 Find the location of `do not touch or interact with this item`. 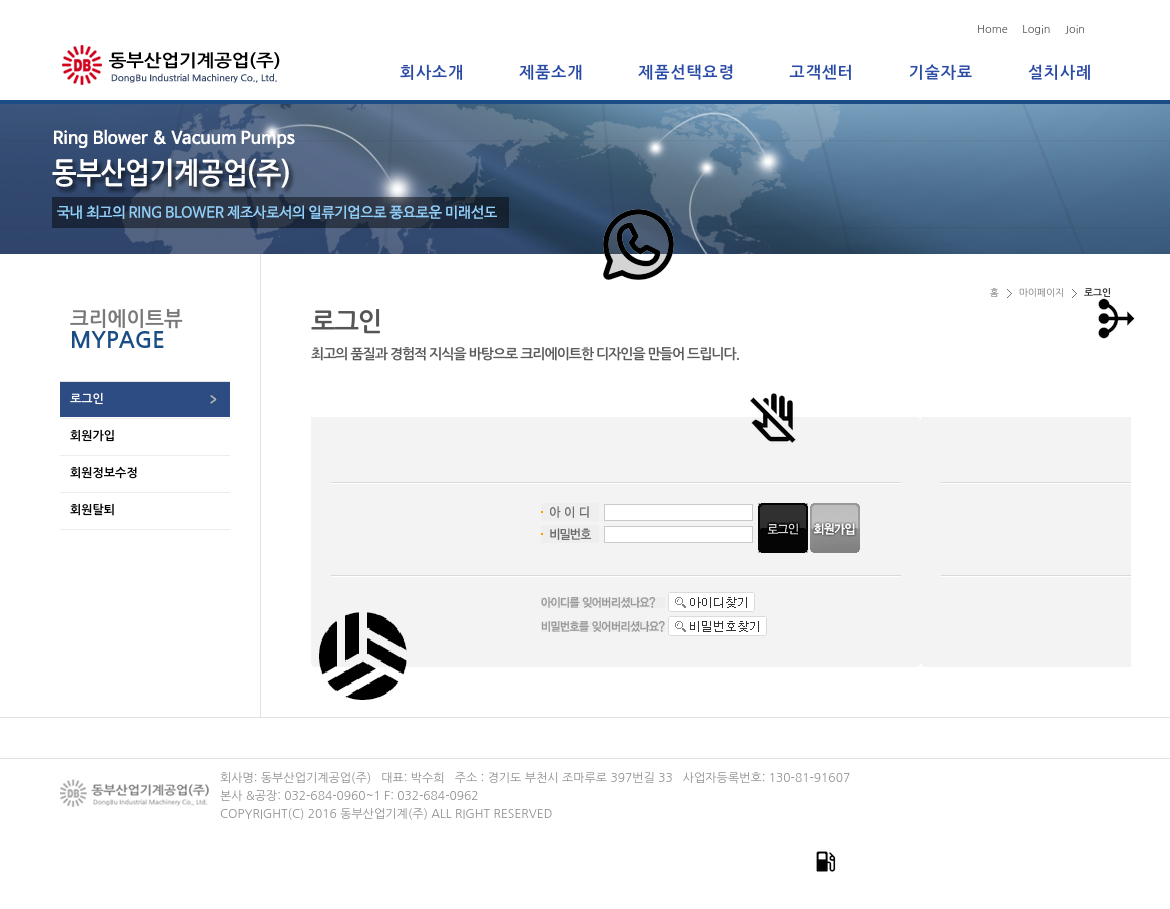

do not touch or interact with this item is located at coordinates (774, 418).